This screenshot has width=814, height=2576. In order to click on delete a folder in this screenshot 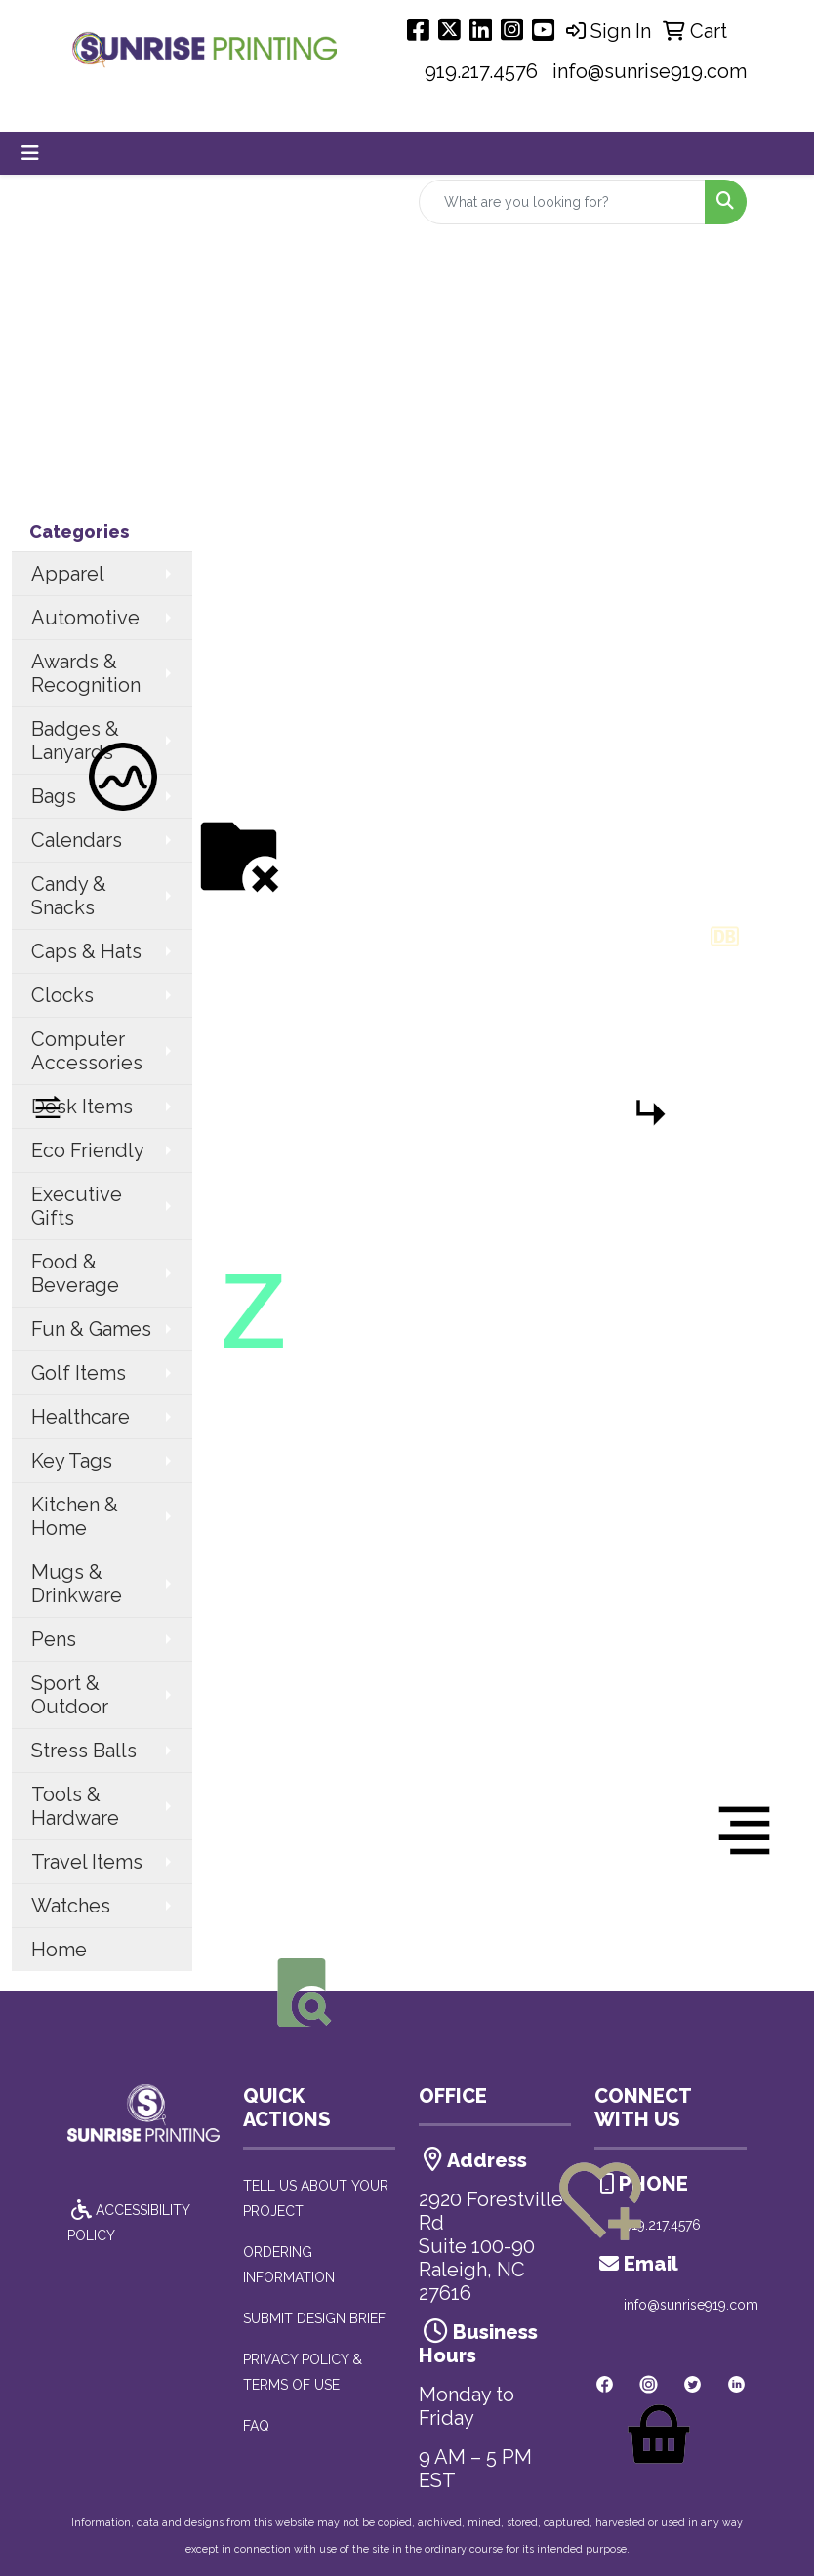, I will do `click(238, 856)`.